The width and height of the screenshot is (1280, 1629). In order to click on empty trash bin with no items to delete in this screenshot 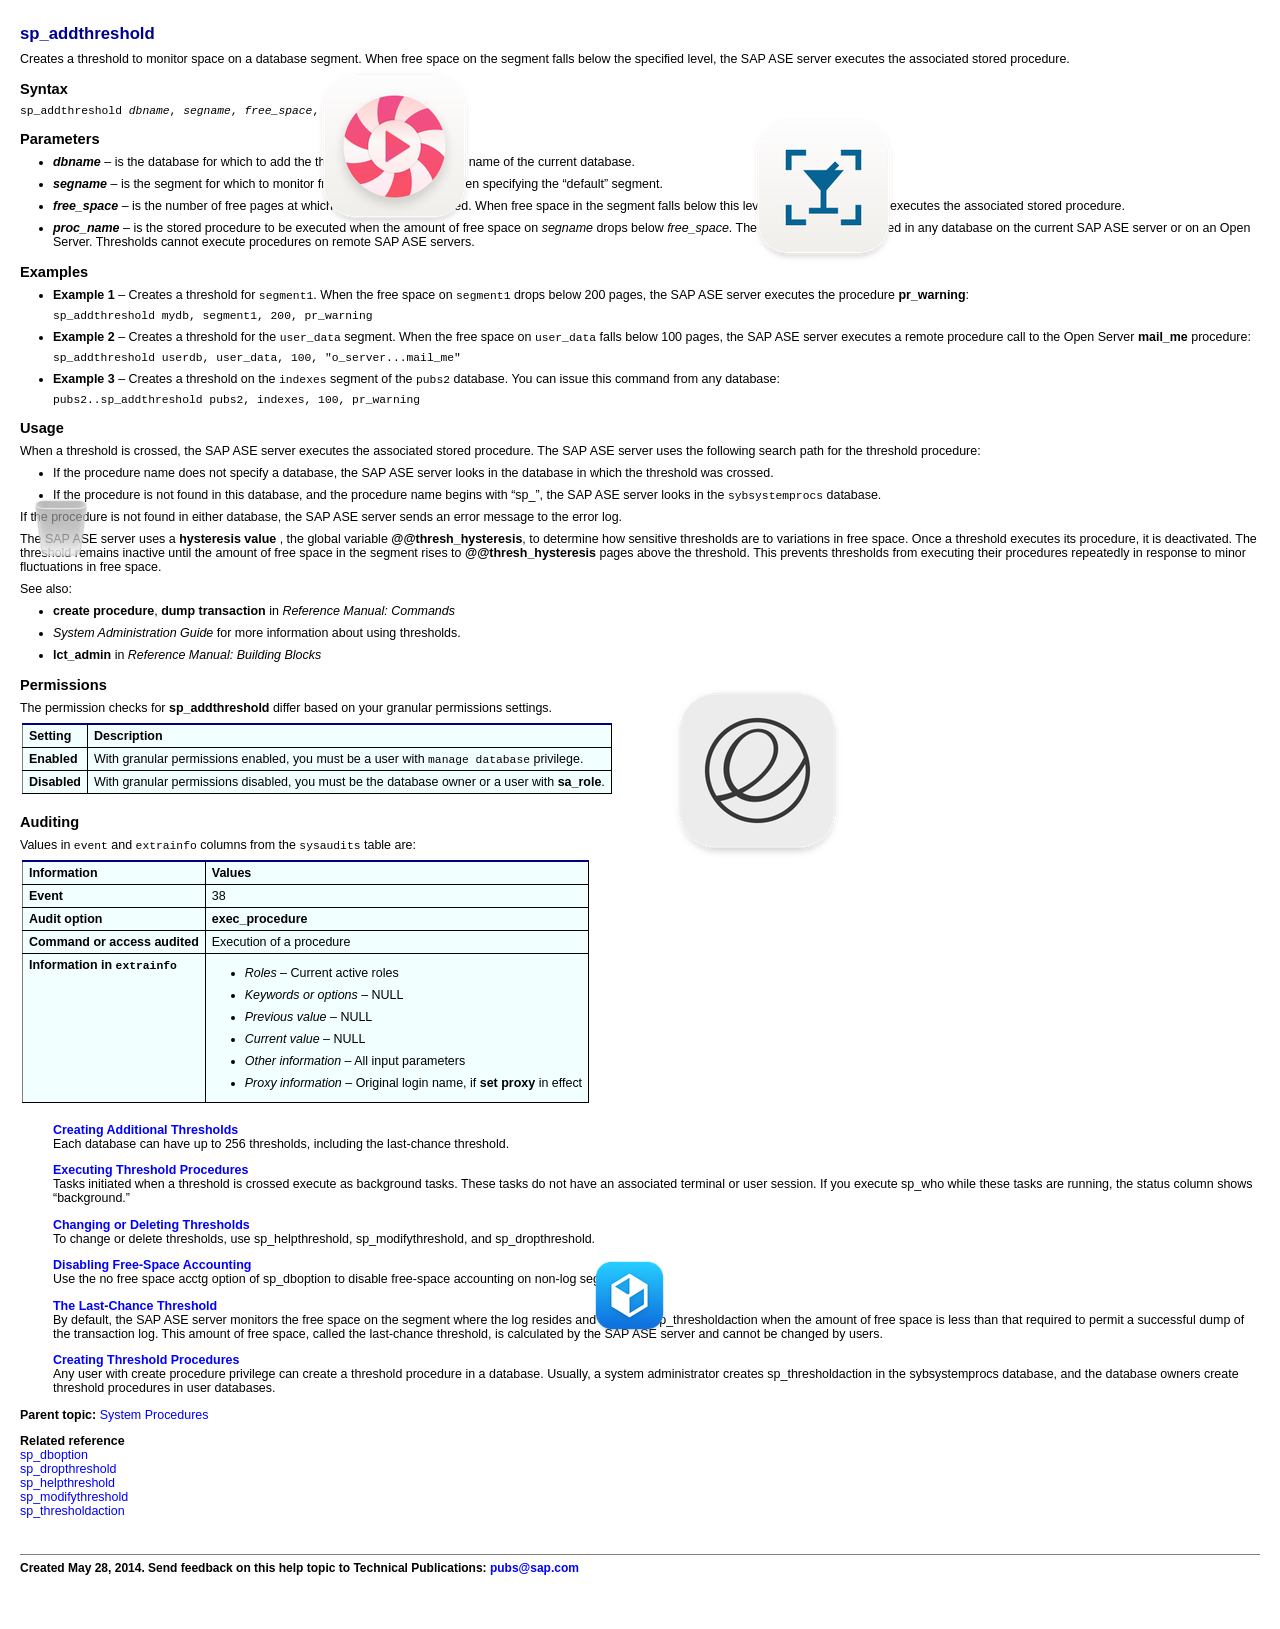, I will do `click(61, 527)`.